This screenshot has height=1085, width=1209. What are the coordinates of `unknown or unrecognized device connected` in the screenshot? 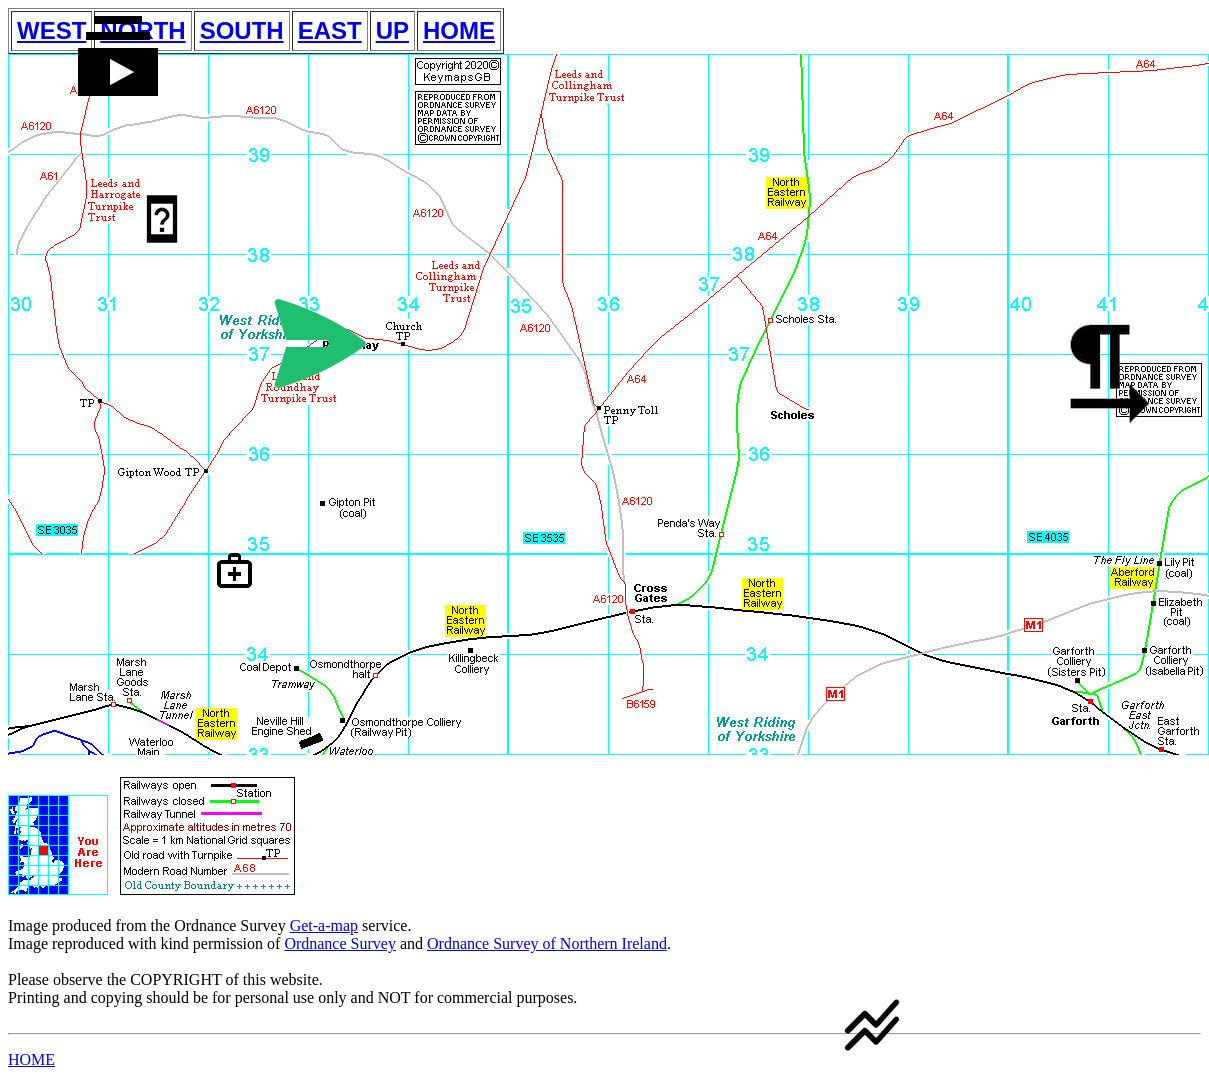 It's located at (162, 219).